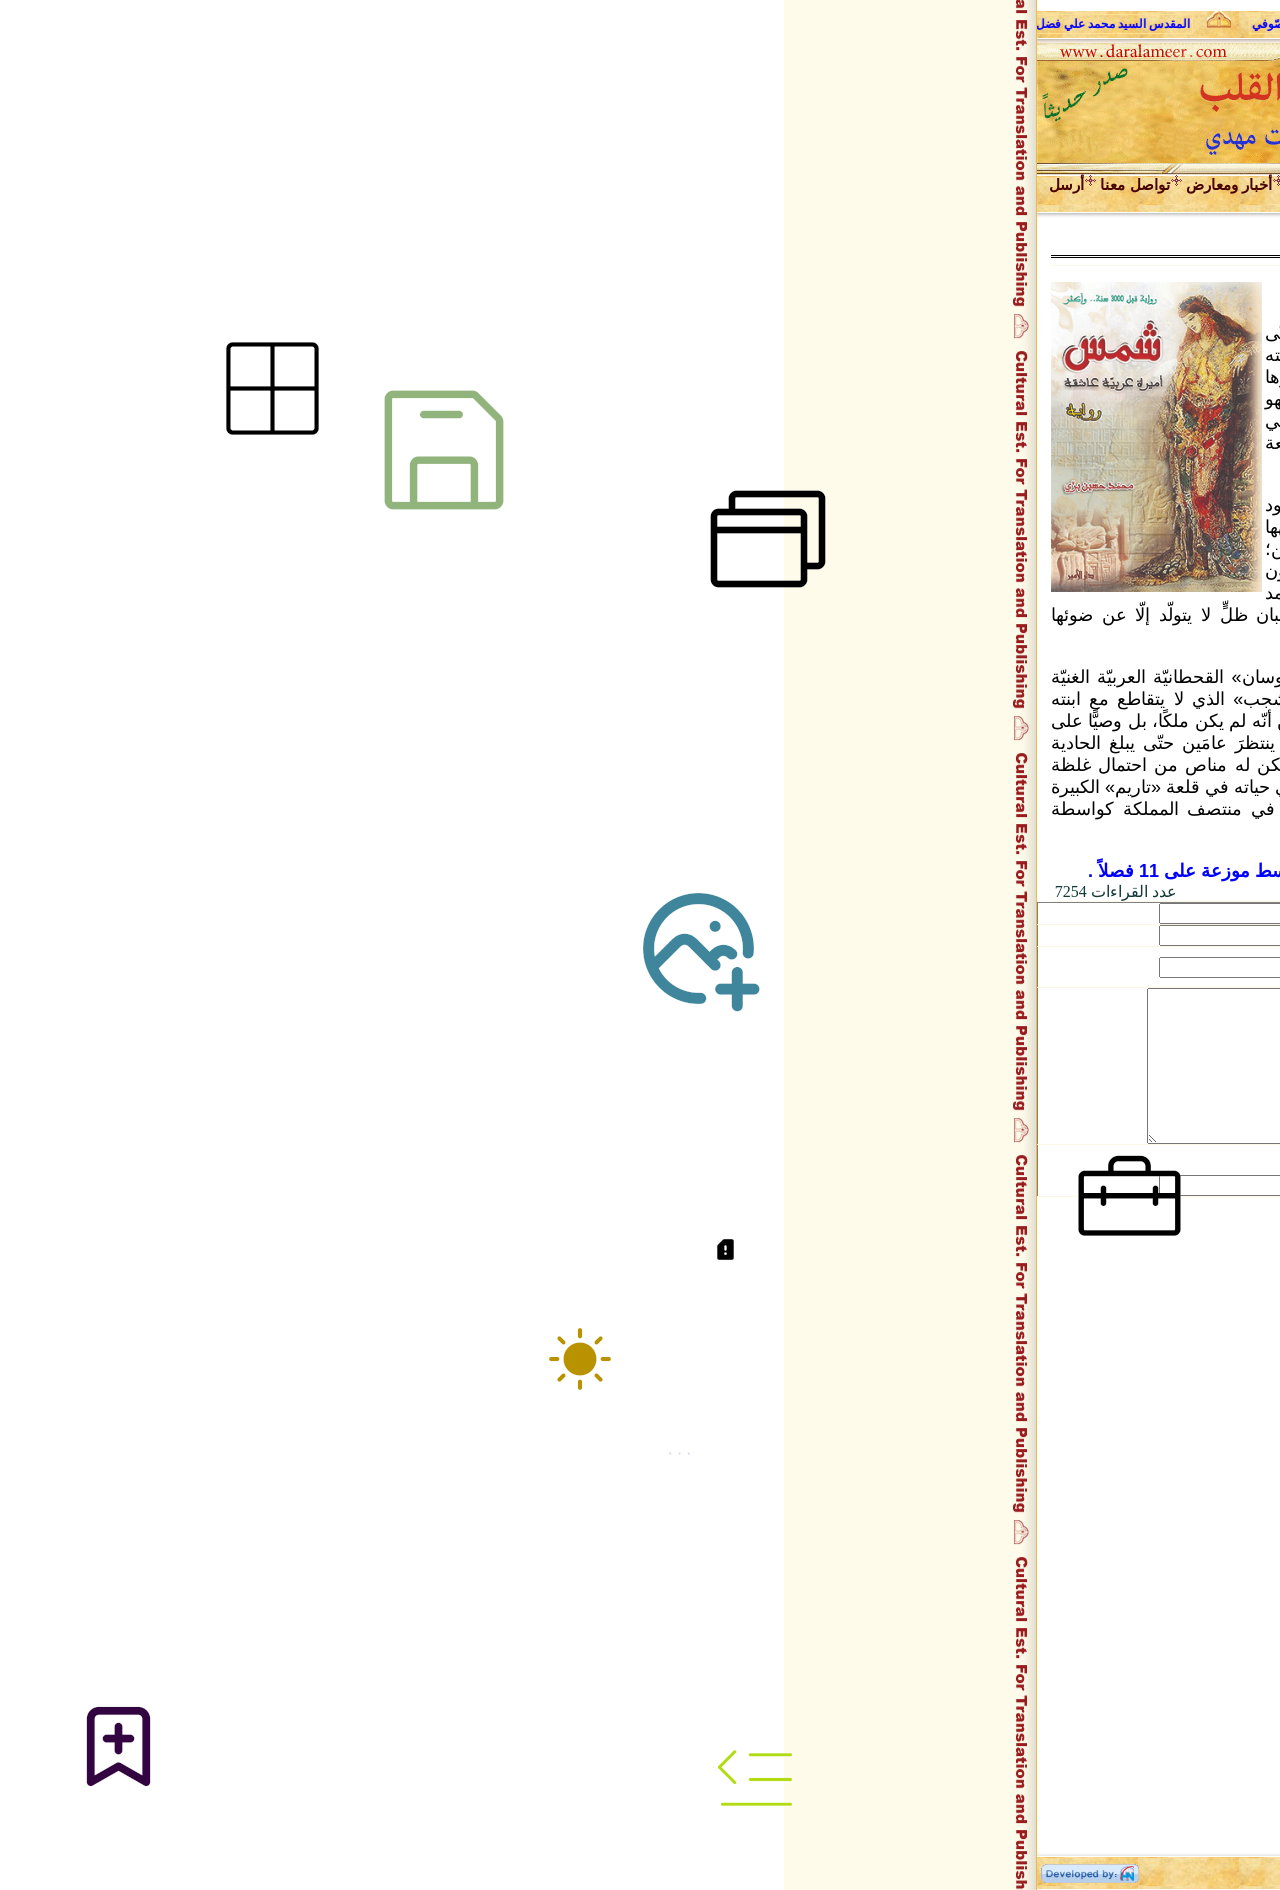  I want to click on view open browser windows, so click(768, 539).